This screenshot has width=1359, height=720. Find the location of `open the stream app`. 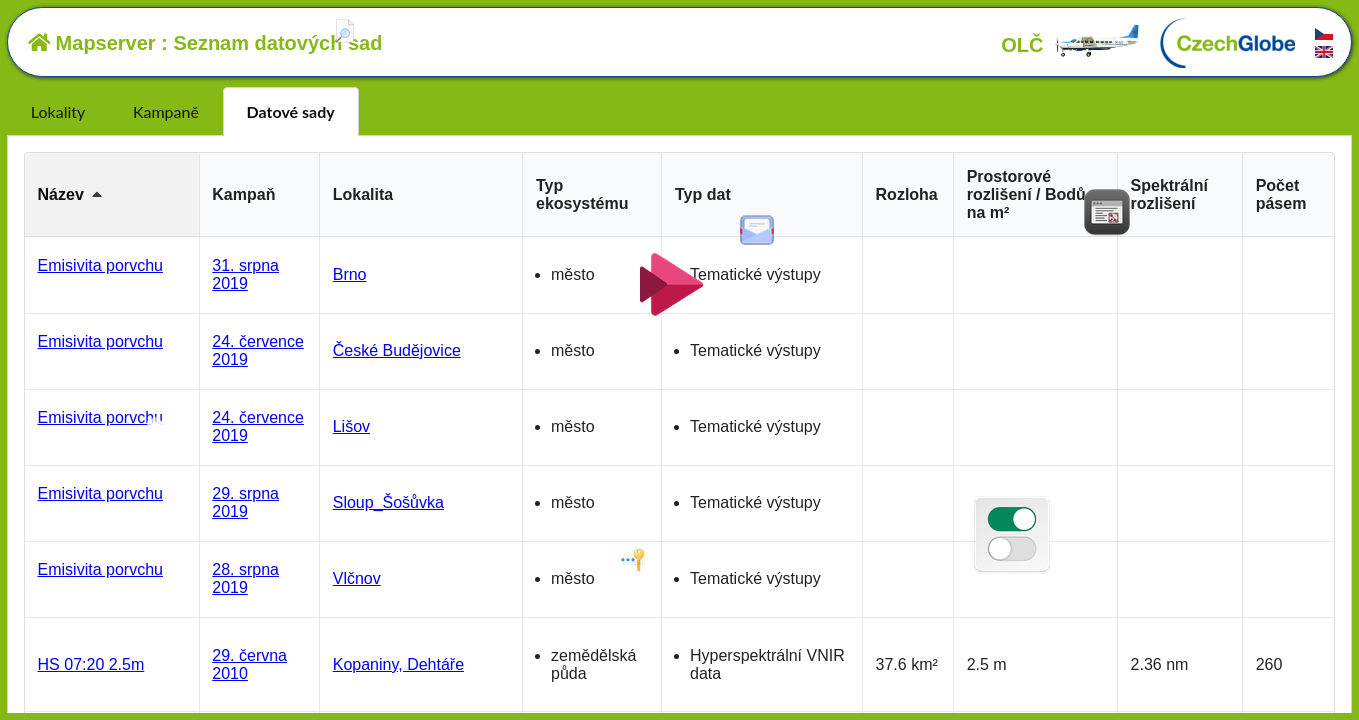

open the stream app is located at coordinates (671, 284).